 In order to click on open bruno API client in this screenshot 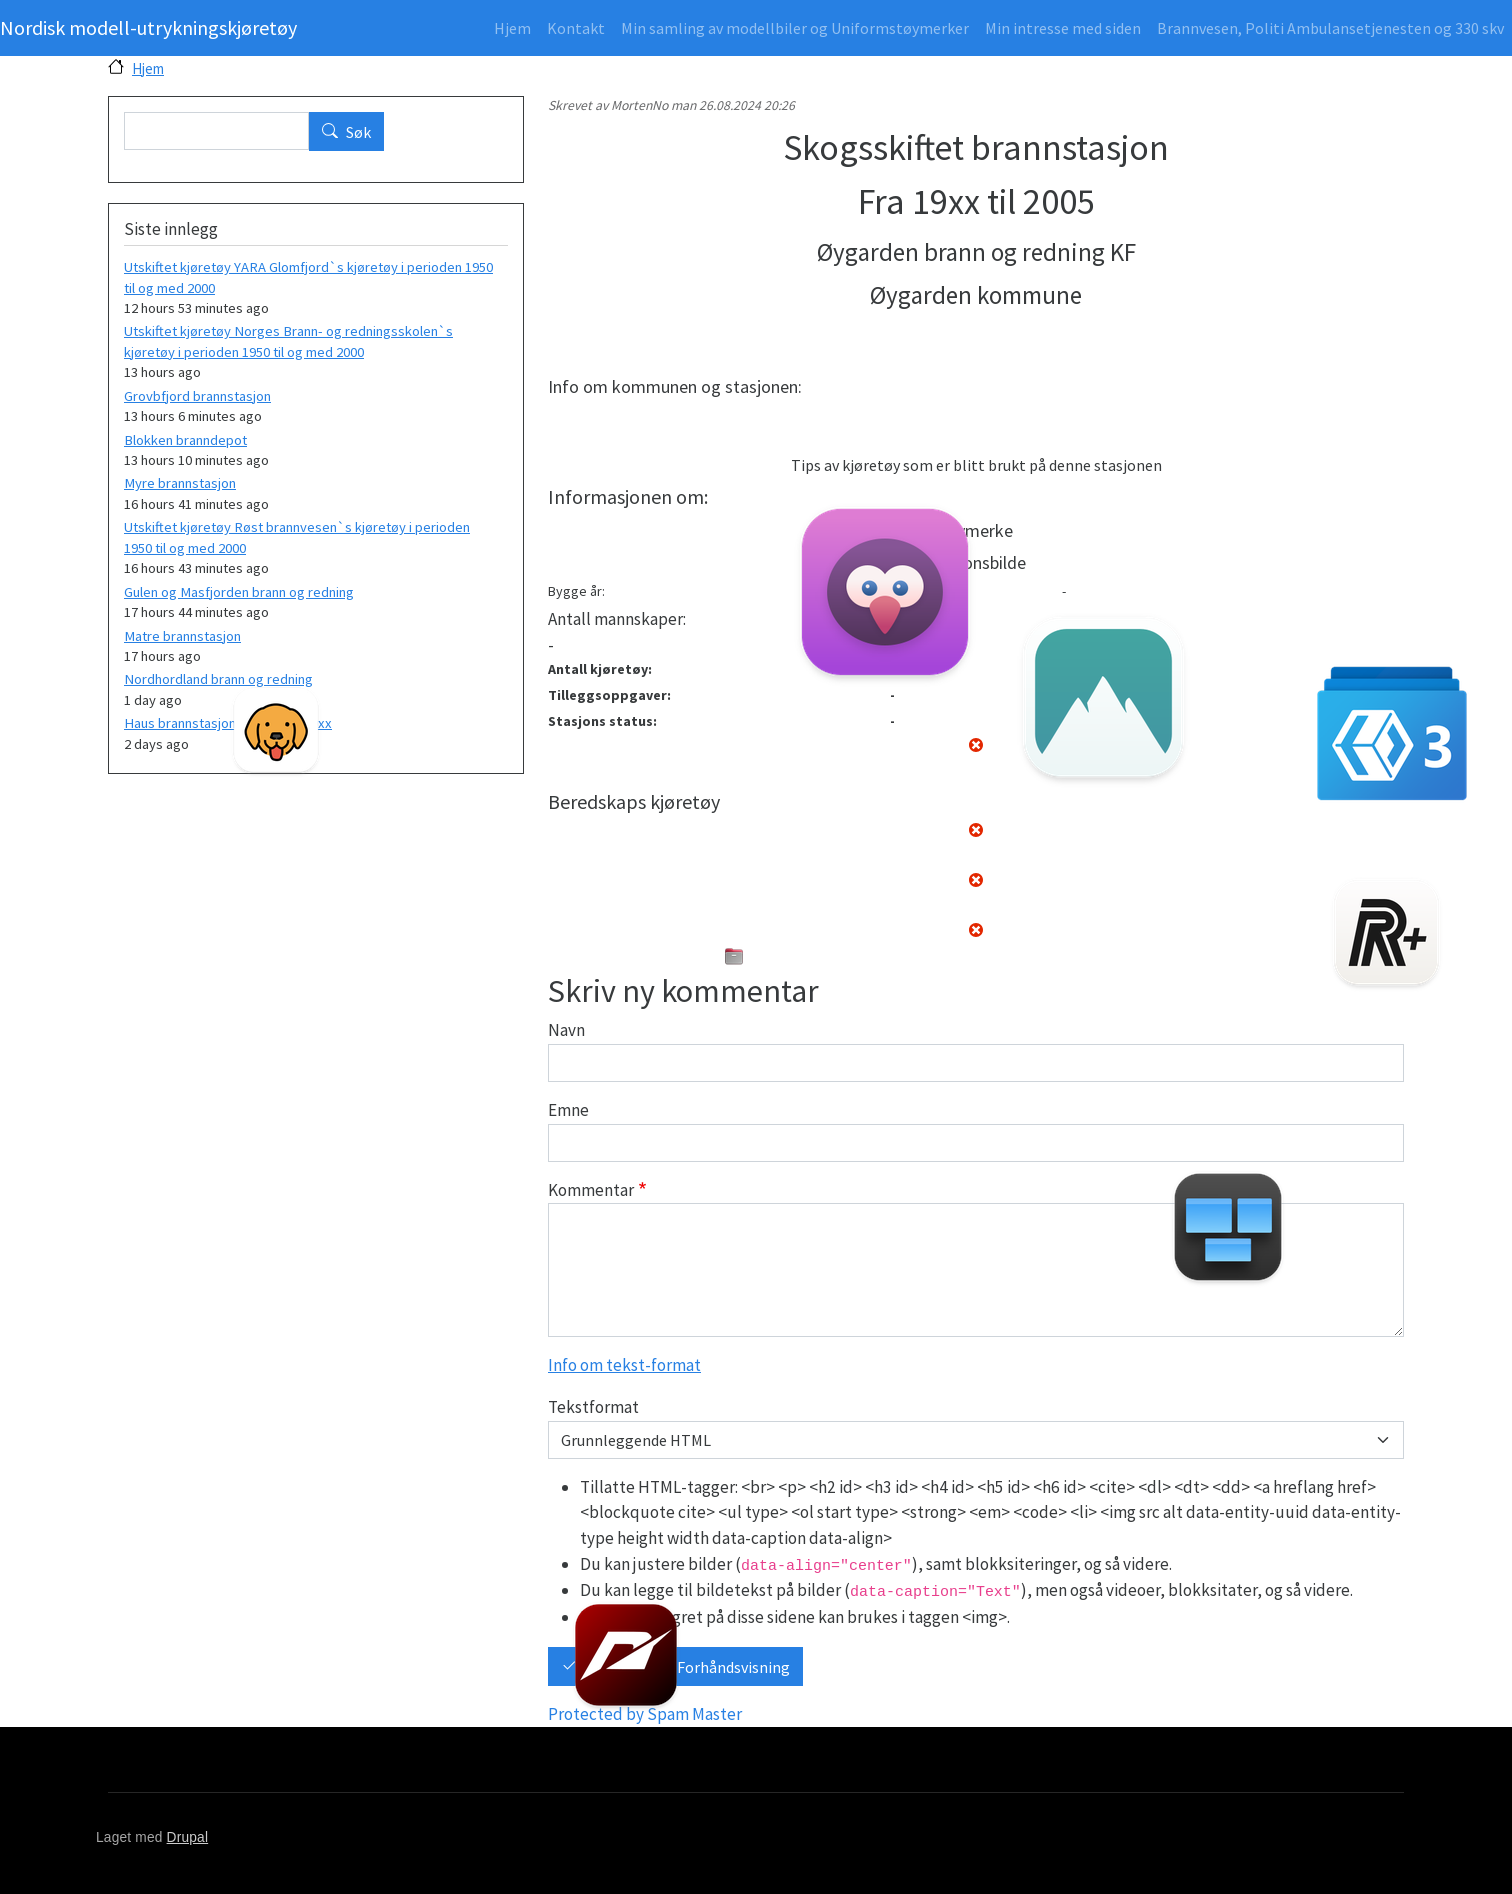, I will do `click(276, 730)`.